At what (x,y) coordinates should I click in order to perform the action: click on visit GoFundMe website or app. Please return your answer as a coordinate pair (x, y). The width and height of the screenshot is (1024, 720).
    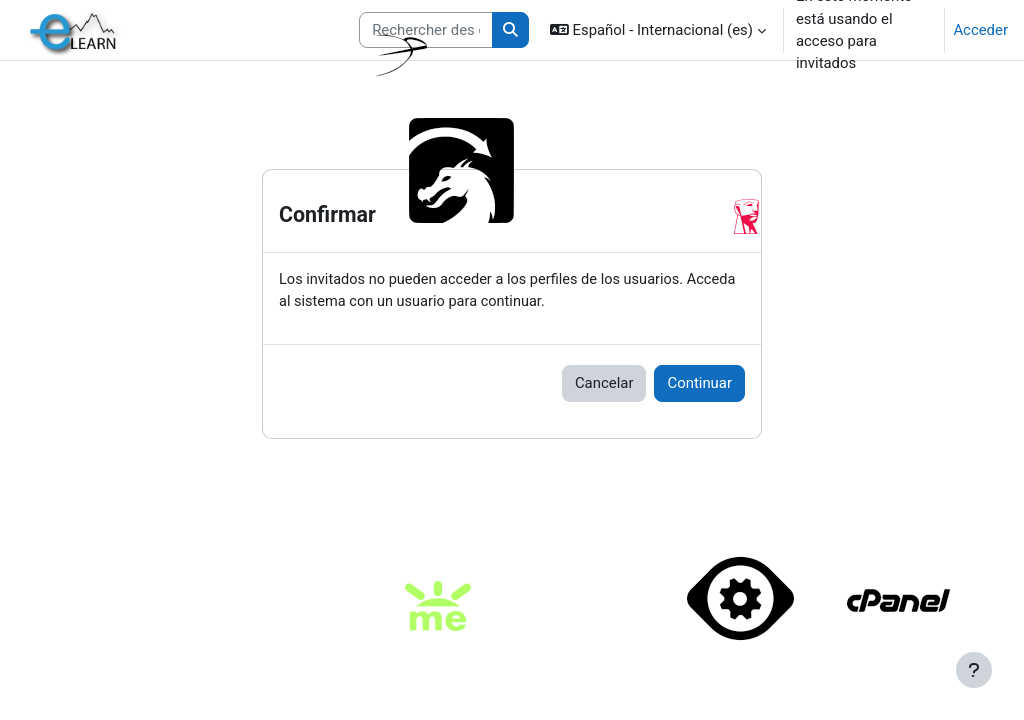
    Looking at the image, I should click on (438, 606).